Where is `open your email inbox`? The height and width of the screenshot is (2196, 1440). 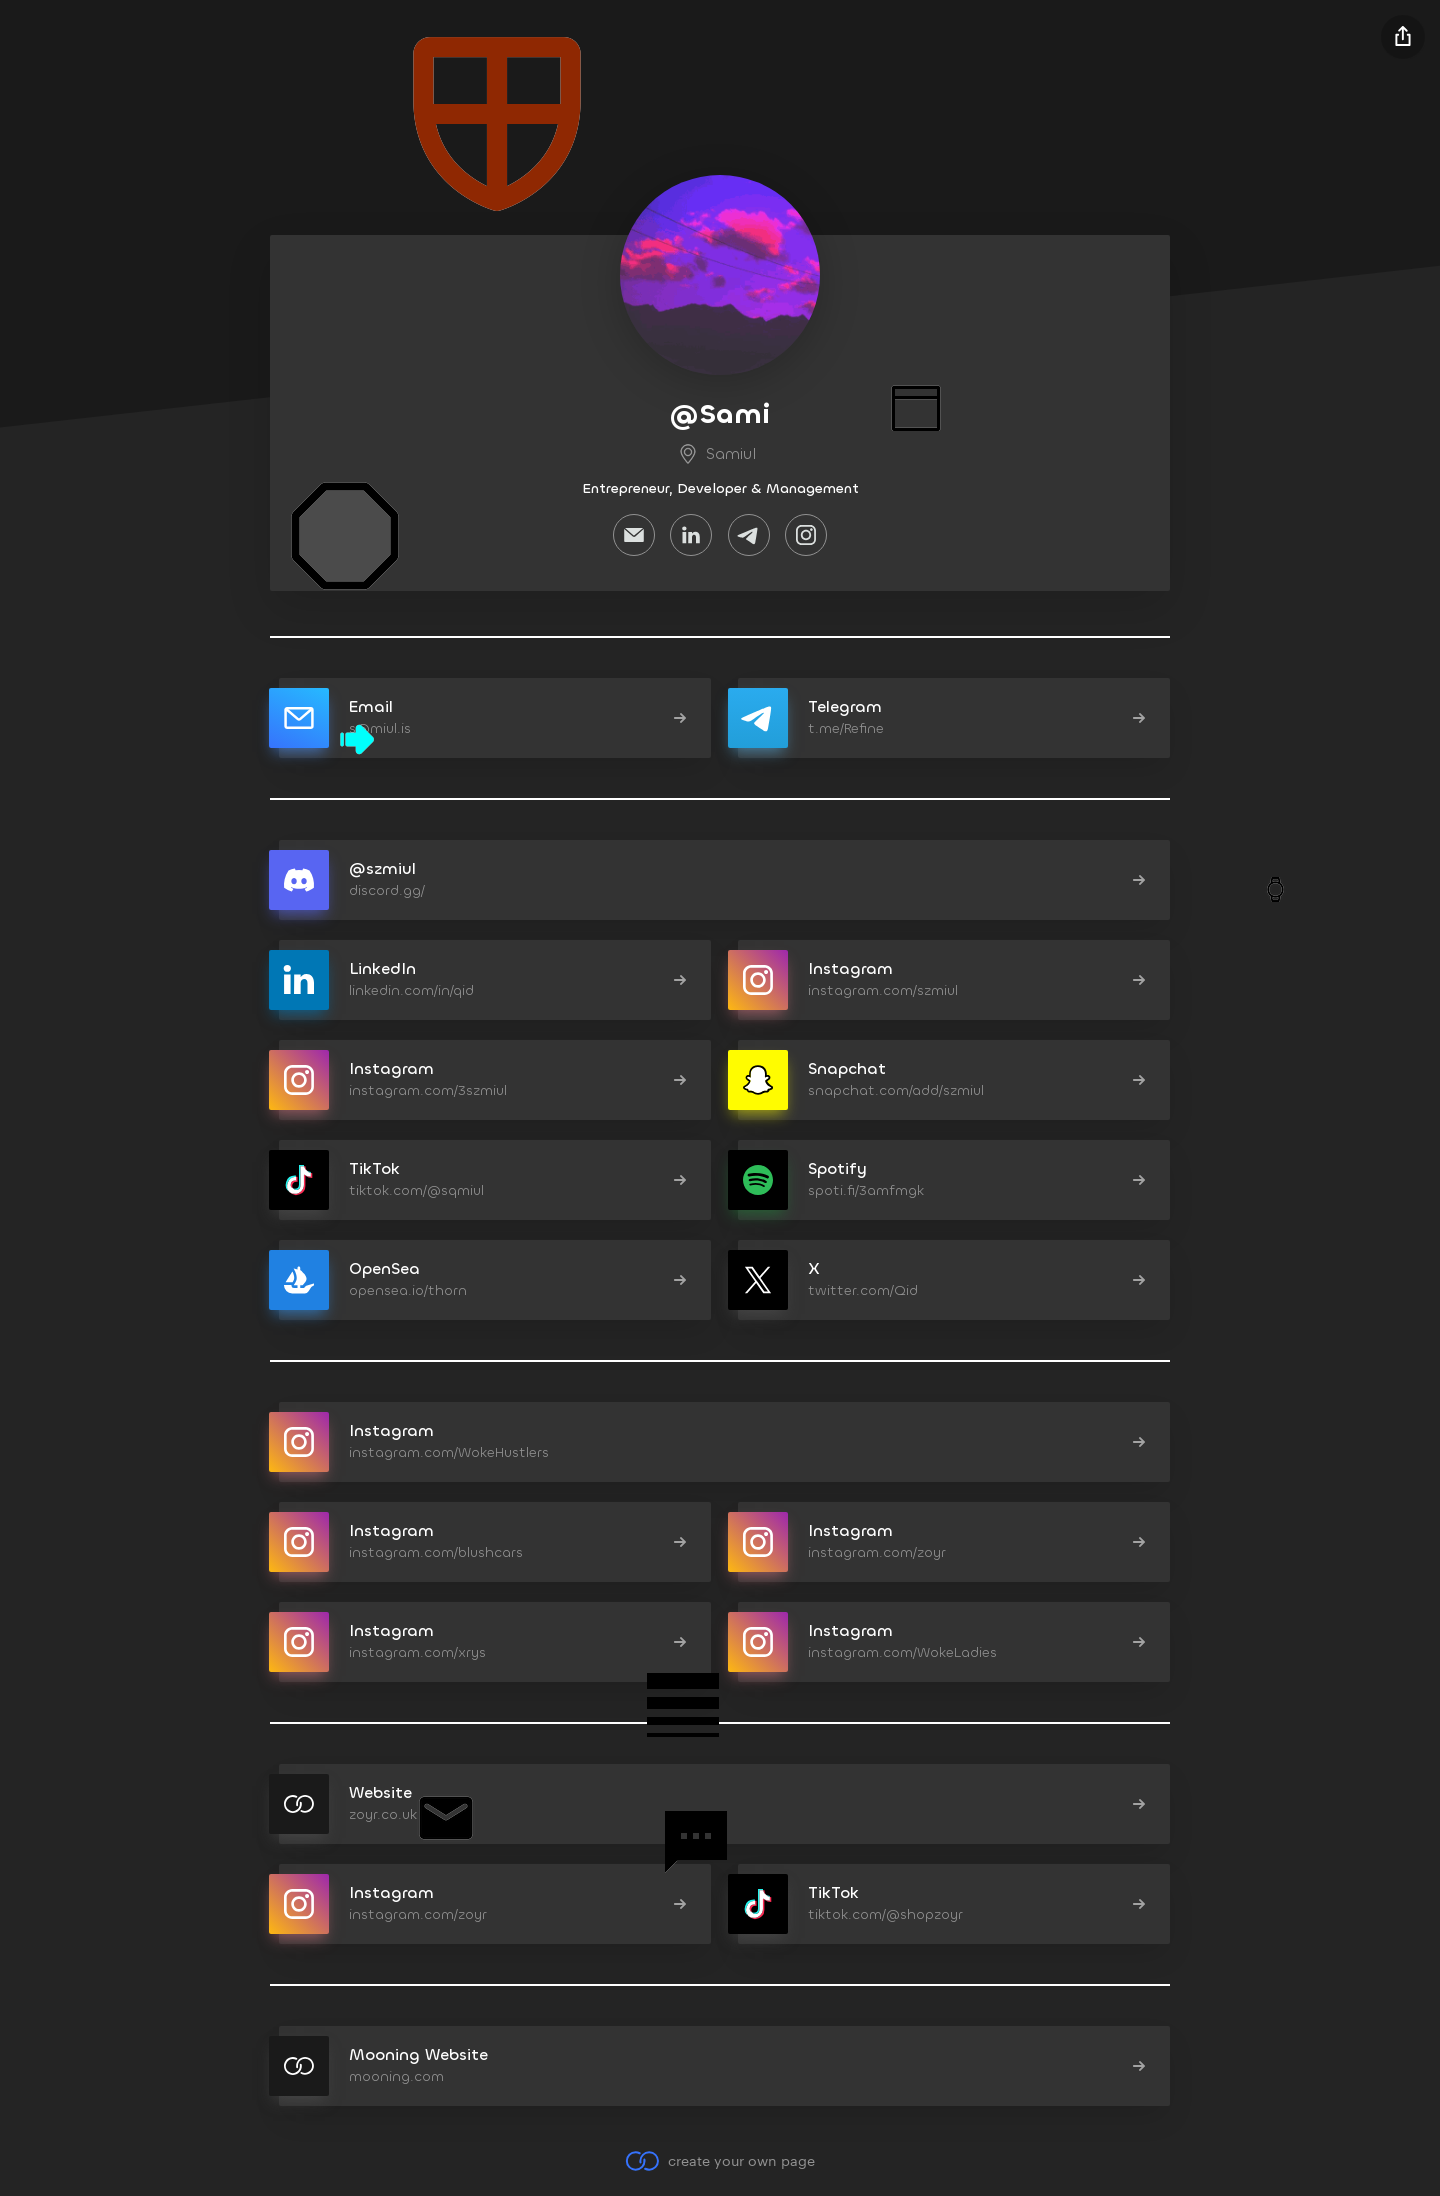
open your email inbox is located at coordinates (446, 1818).